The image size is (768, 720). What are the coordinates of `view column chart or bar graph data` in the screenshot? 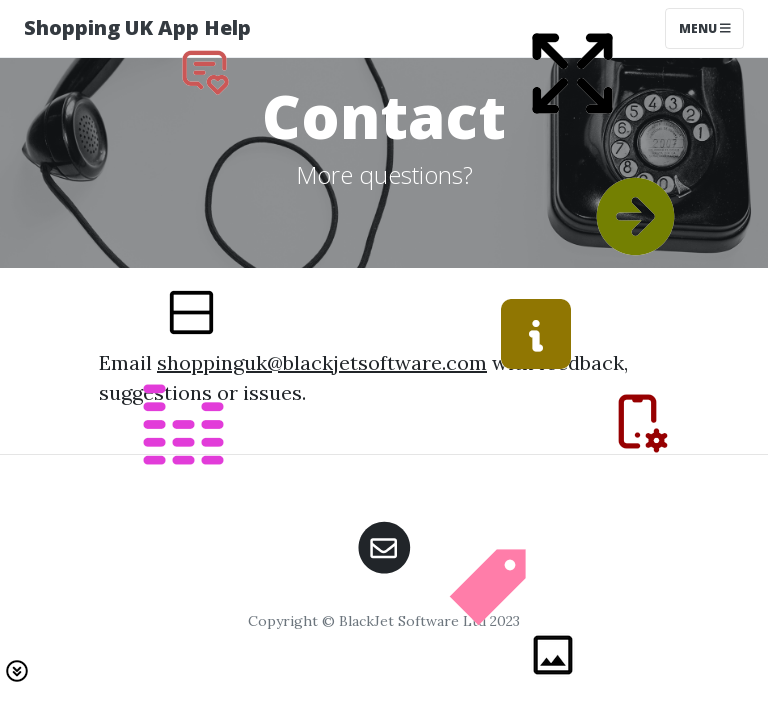 It's located at (183, 424).